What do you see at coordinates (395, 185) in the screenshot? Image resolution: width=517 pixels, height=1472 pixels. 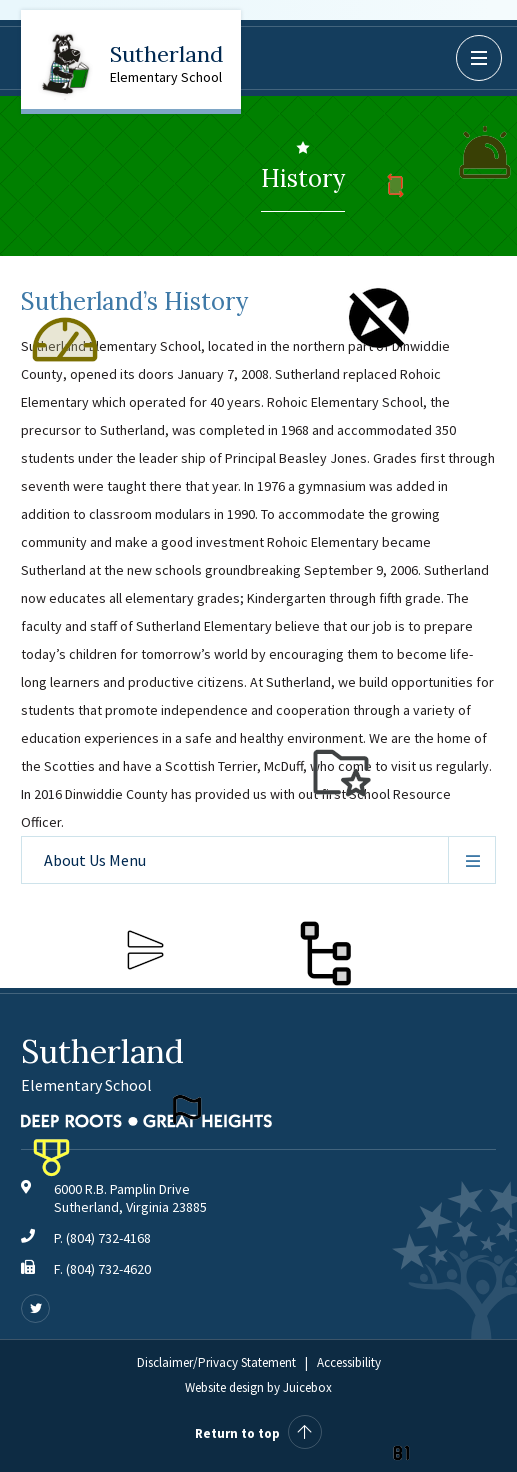 I see `rotate your device orientation` at bounding box center [395, 185].